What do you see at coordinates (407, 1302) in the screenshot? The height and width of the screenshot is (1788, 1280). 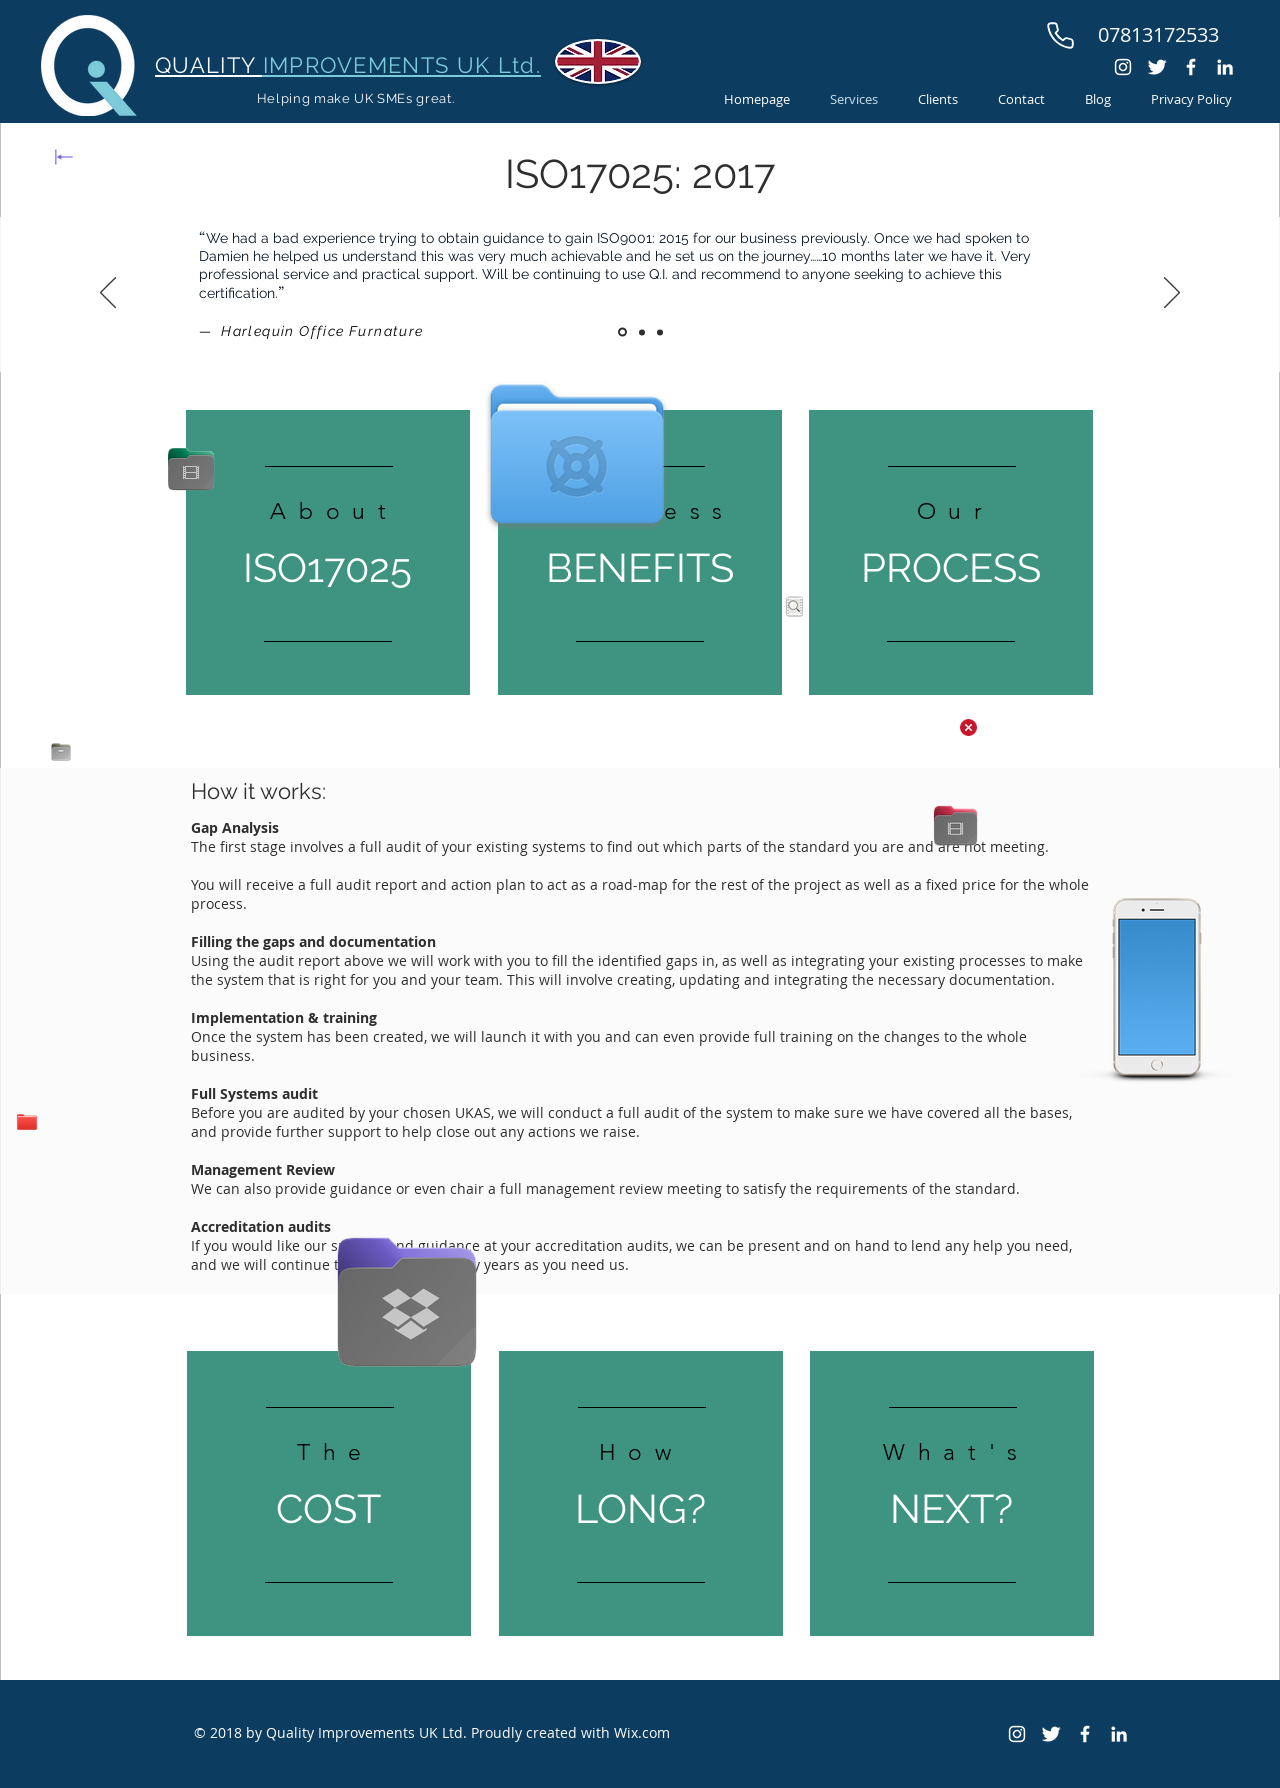 I see `open your Dropbox synced folder` at bounding box center [407, 1302].